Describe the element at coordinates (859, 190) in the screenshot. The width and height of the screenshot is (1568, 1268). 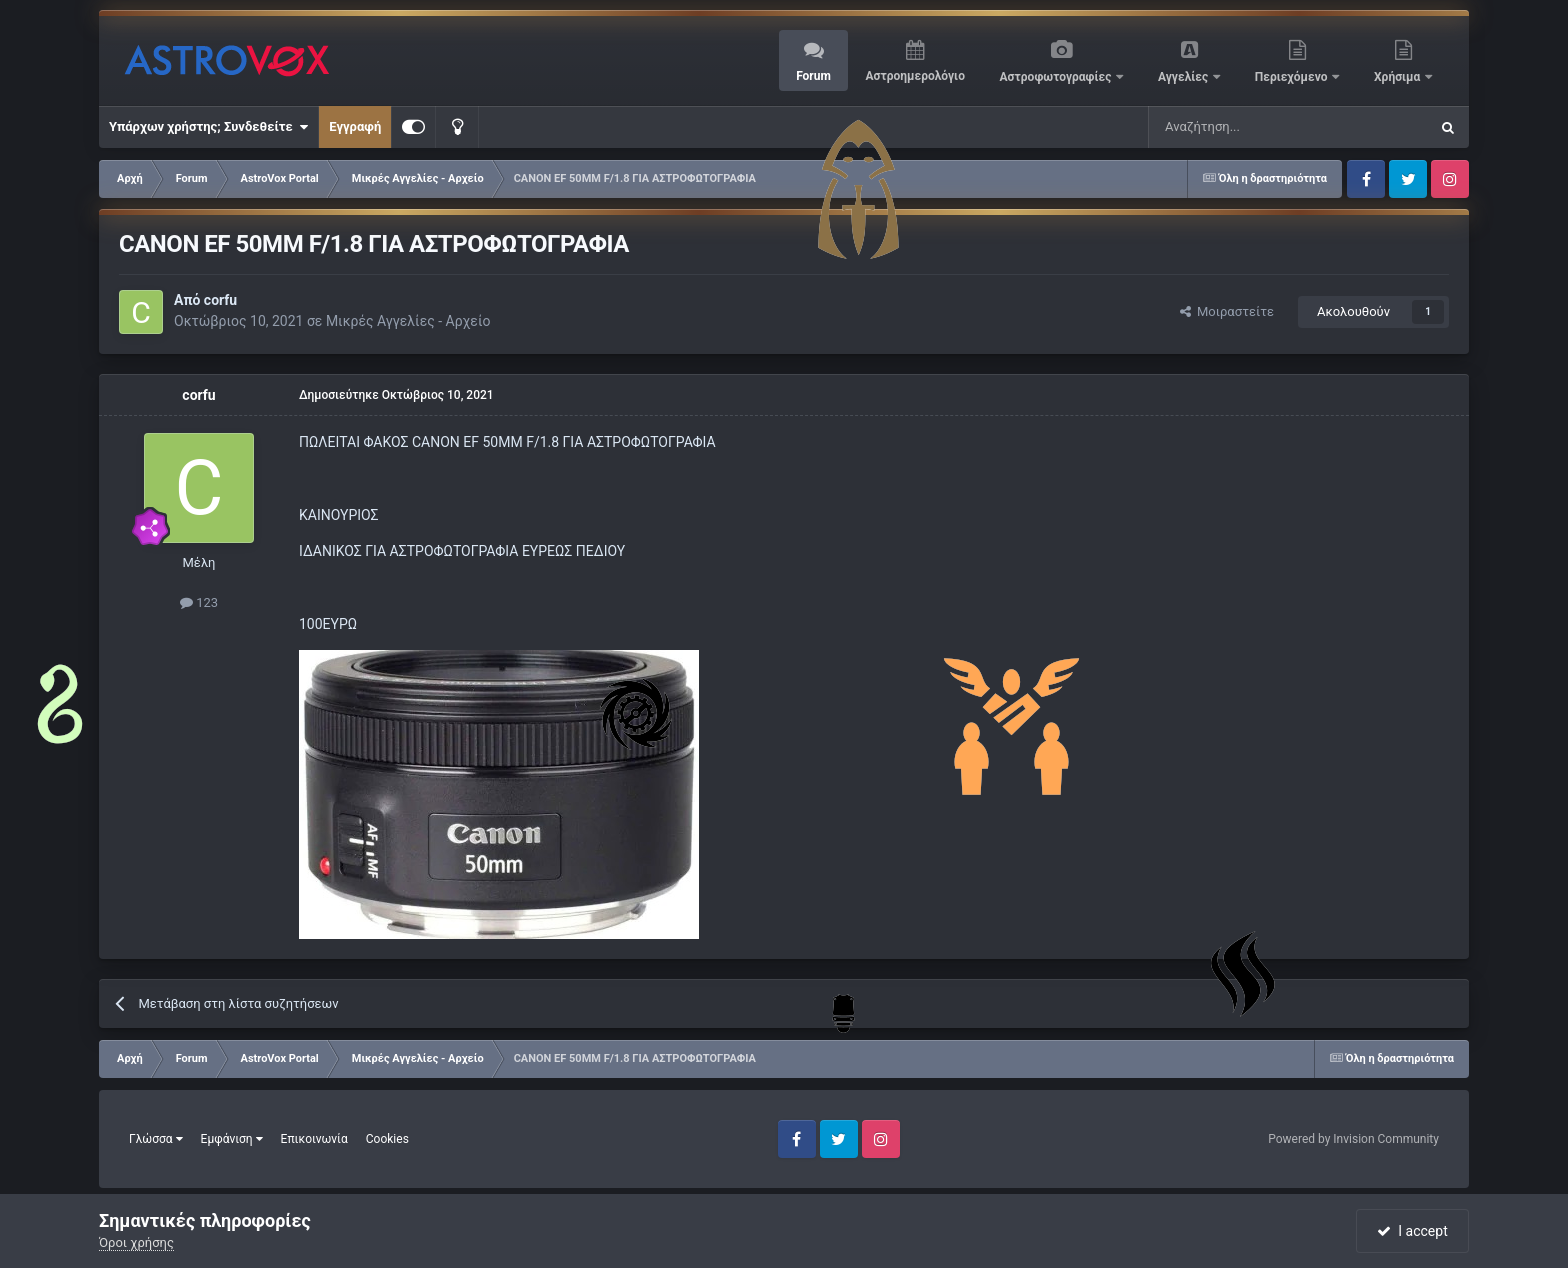
I see `stealth or rogue character class selection` at that location.